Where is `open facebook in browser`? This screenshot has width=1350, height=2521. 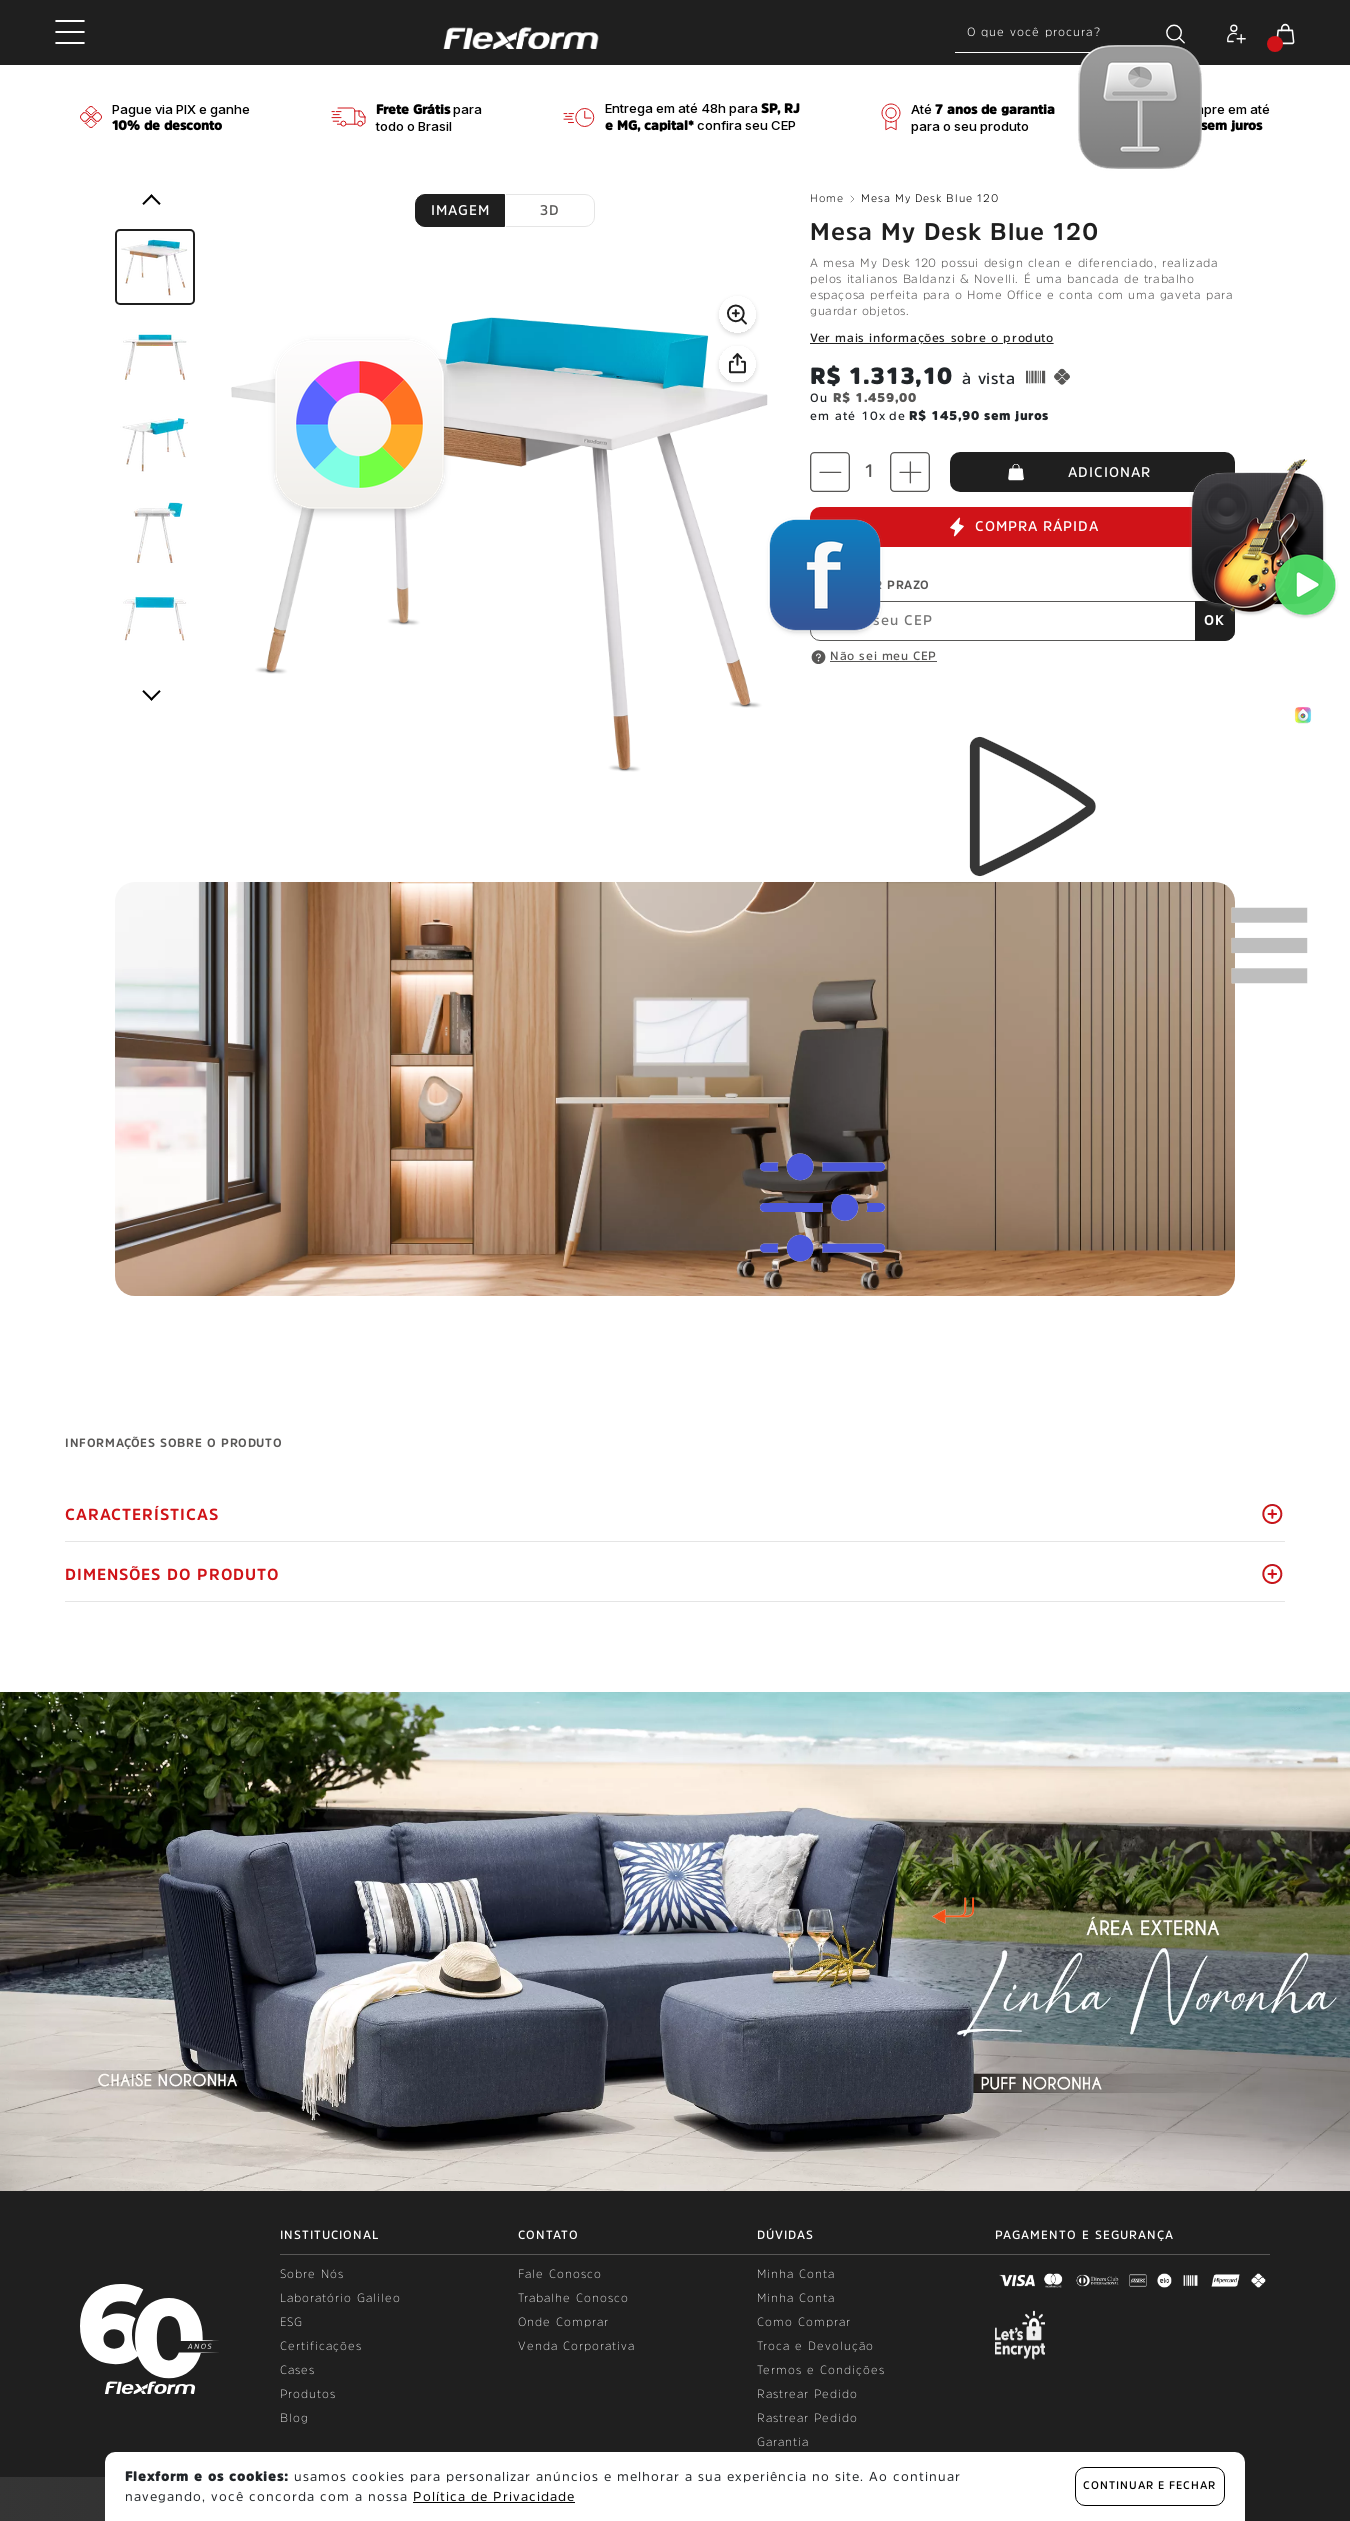 open facebook in browser is located at coordinates (825, 575).